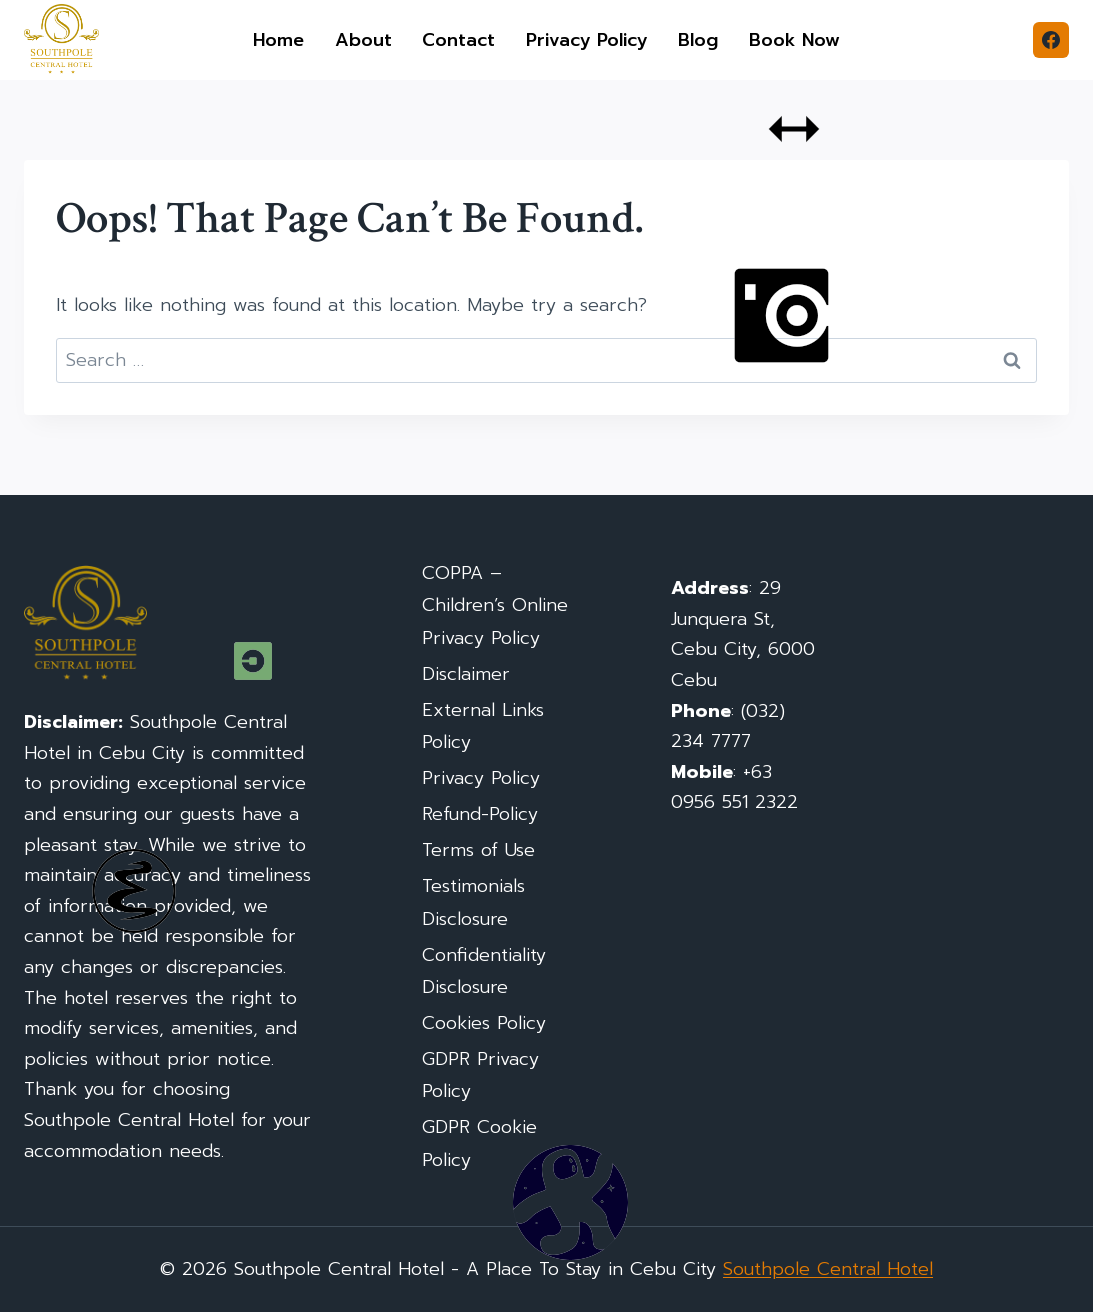 The image size is (1093, 1312). I want to click on access photo gallery or camera roll, so click(781, 315).